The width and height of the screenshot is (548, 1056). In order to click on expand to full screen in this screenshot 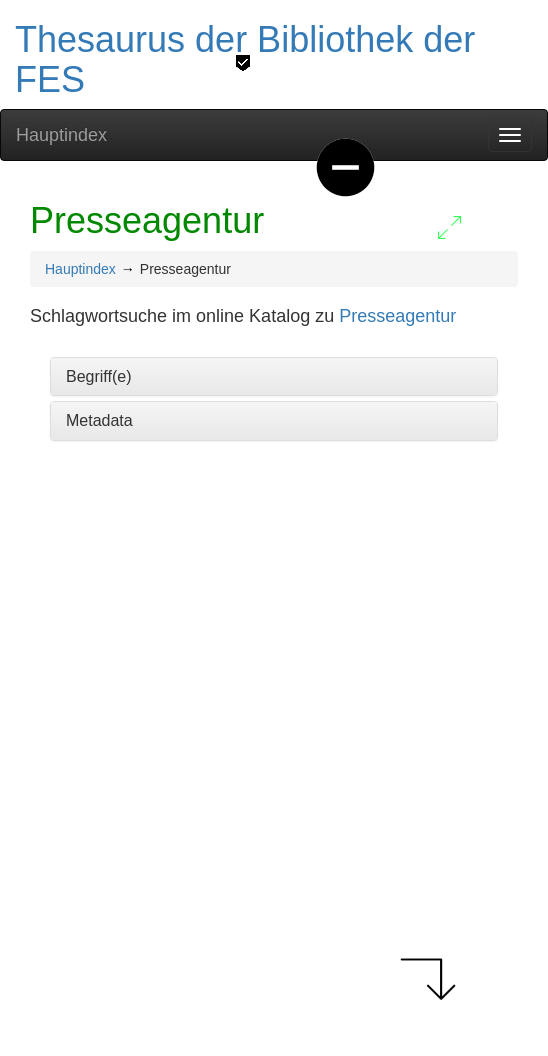, I will do `click(449, 227)`.